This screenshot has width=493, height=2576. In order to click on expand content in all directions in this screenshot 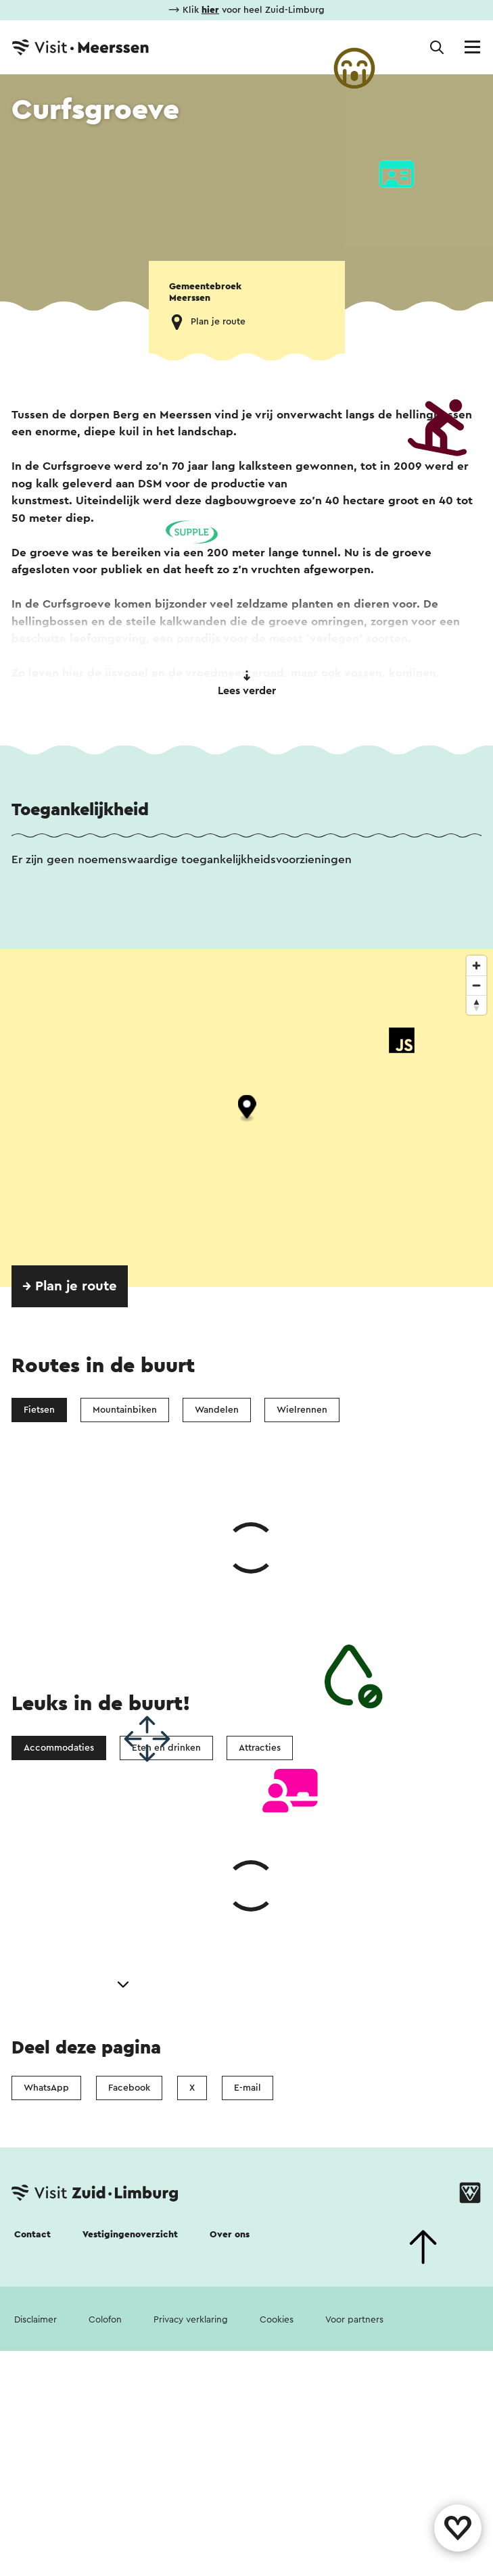, I will do `click(147, 1739)`.